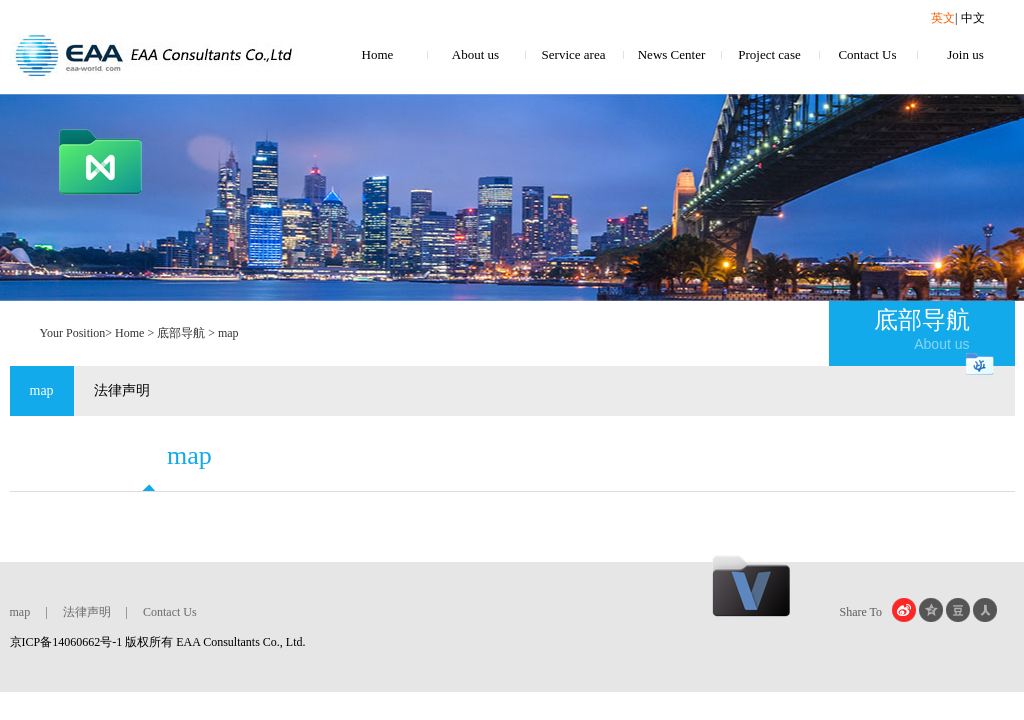 The height and width of the screenshot is (720, 1024). I want to click on folder containing VSCodium projects or files, so click(979, 364).